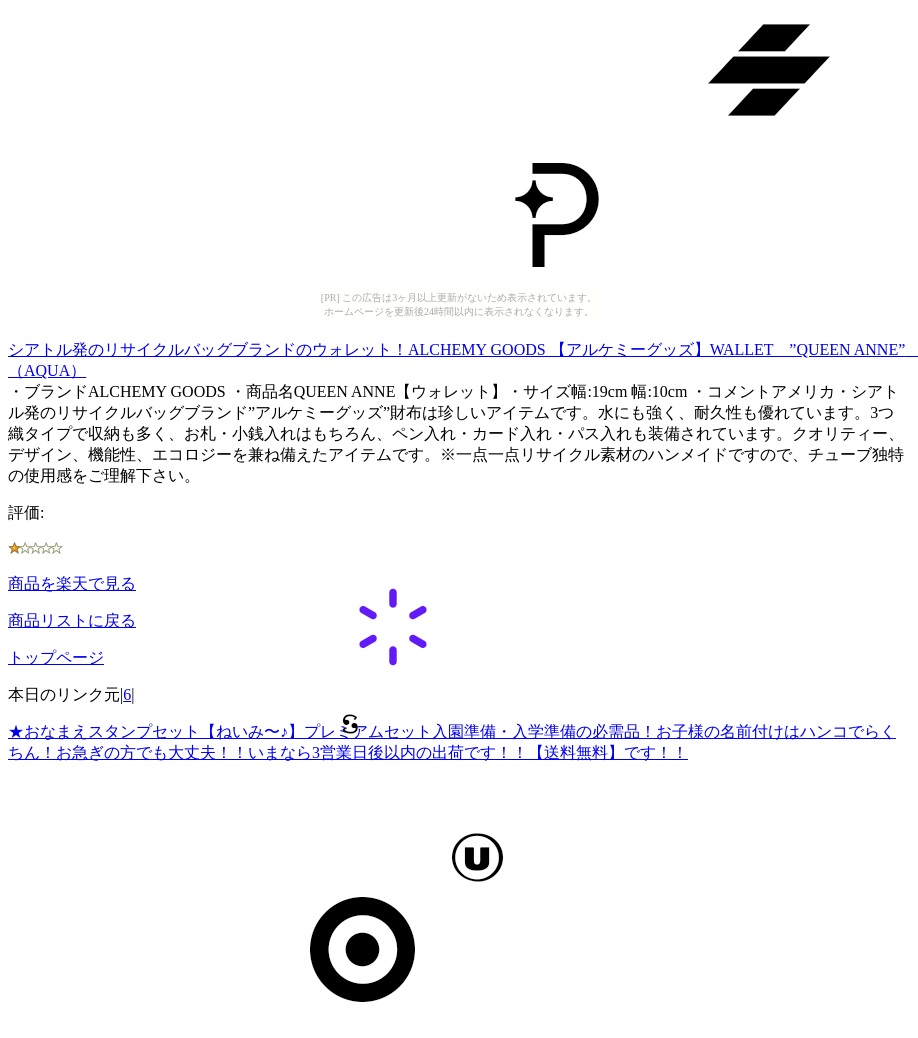 The height and width of the screenshot is (1038, 918). What do you see at coordinates (362, 949) in the screenshot?
I see `Target store logo` at bounding box center [362, 949].